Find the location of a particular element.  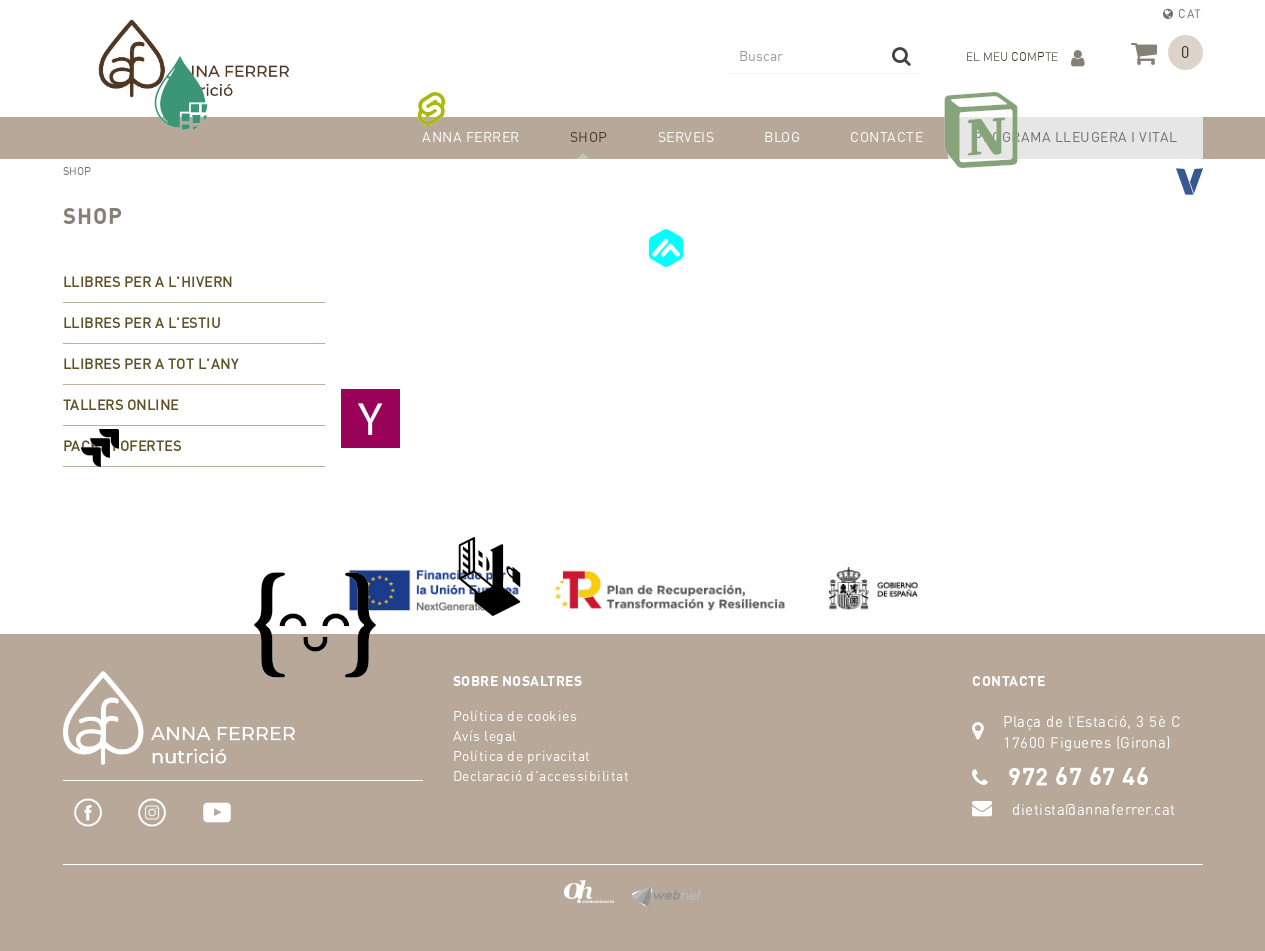

Apache NiFi application logo is located at coordinates (181, 93).